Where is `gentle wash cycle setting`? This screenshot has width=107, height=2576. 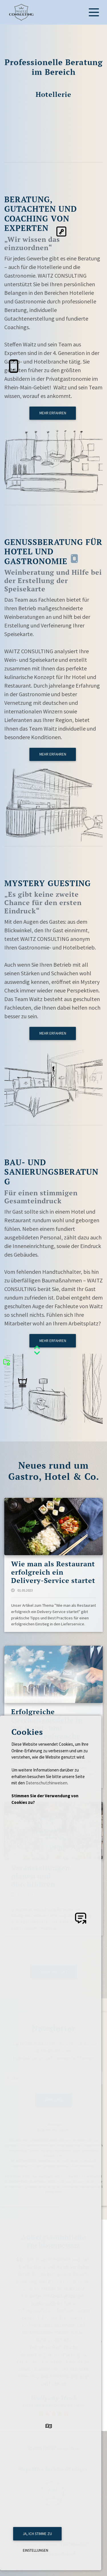 gentle wash cycle setting is located at coordinates (23, 1383).